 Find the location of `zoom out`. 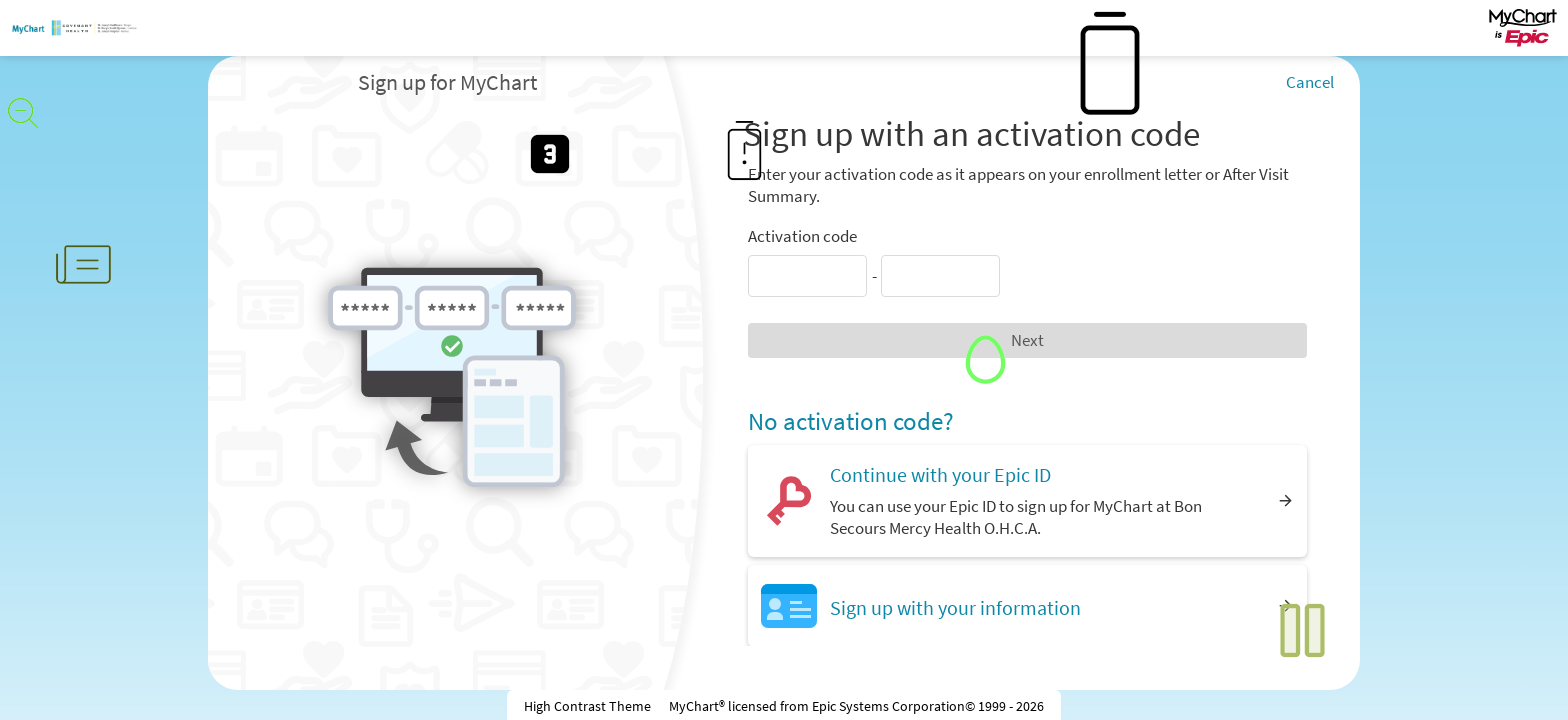

zoom out is located at coordinates (23, 113).